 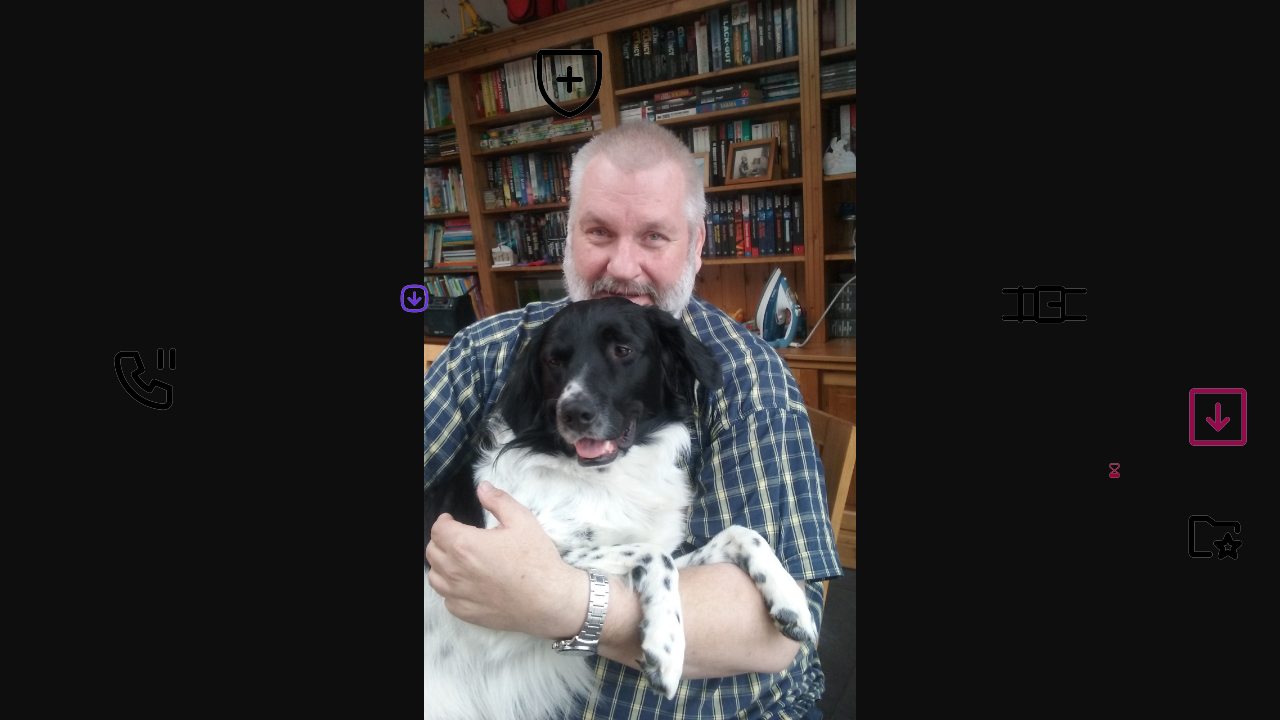 I want to click on adjust belt or strap settings, so click(x=1044, y=304).